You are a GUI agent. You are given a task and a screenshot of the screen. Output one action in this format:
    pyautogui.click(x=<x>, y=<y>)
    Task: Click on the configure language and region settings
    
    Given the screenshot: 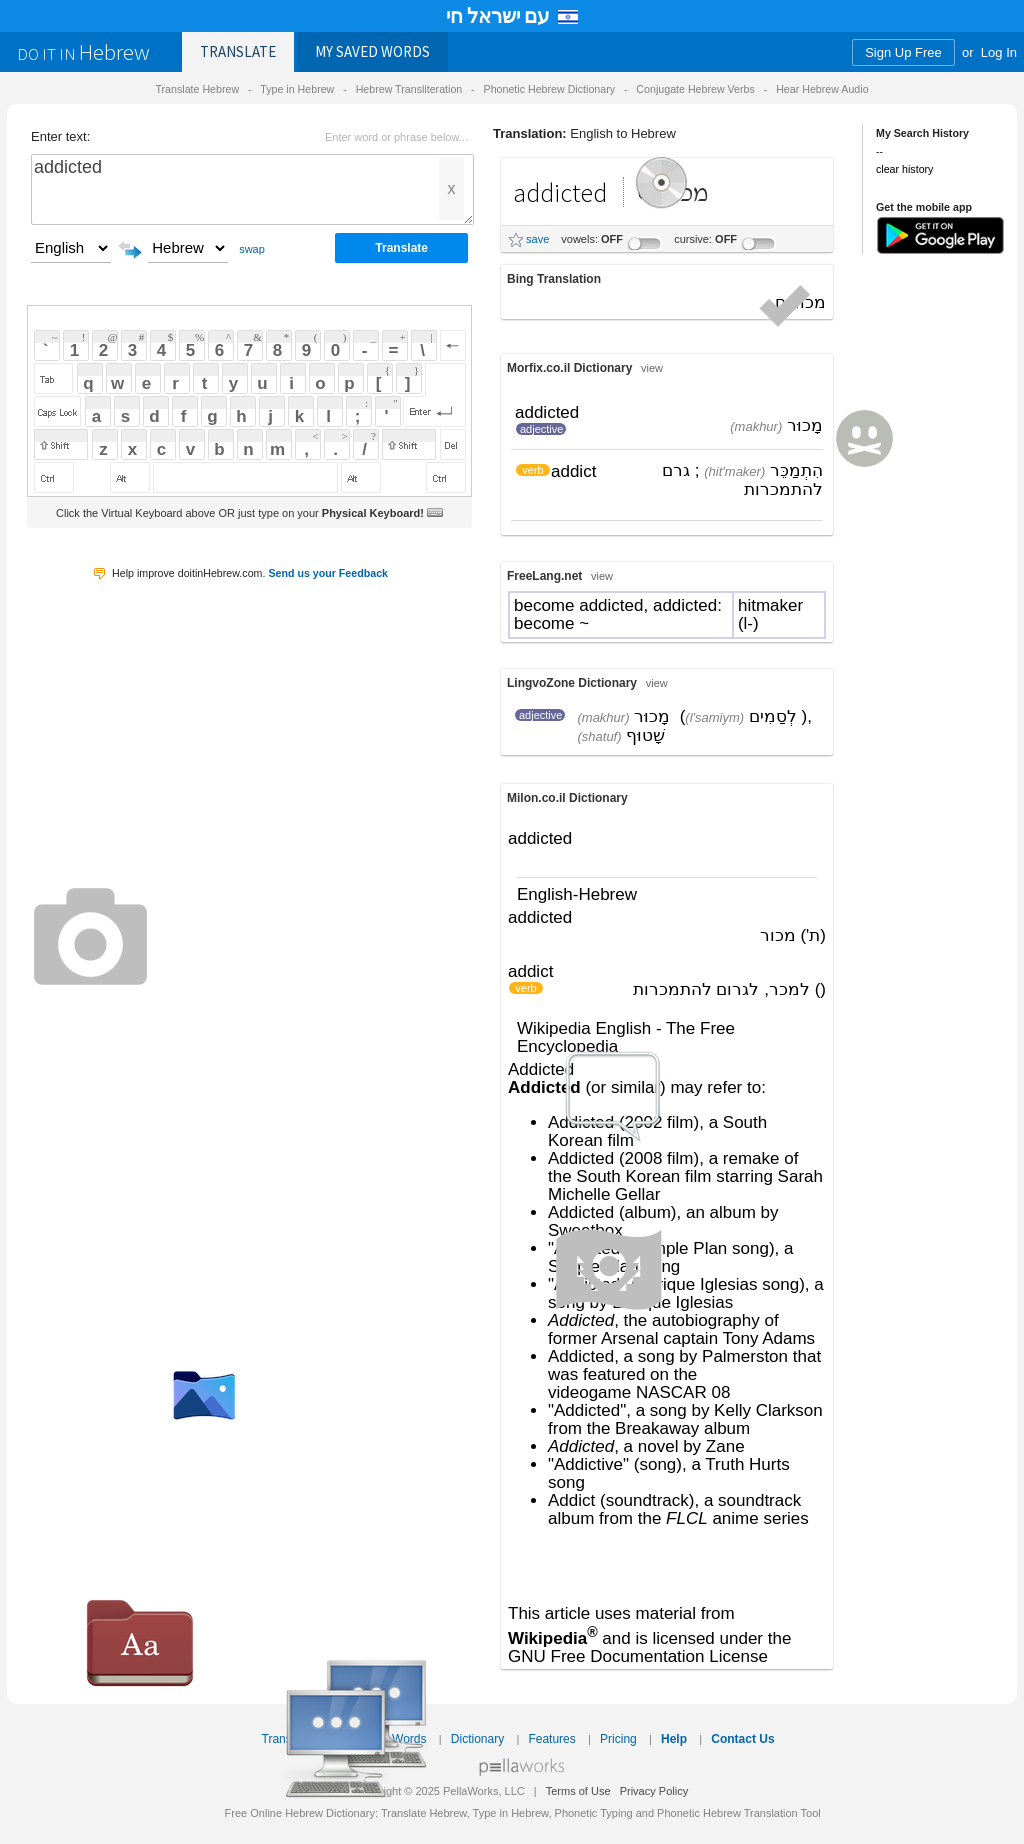 What is the action you would take?
    pyautogui.click(x=612, y=1270)
    